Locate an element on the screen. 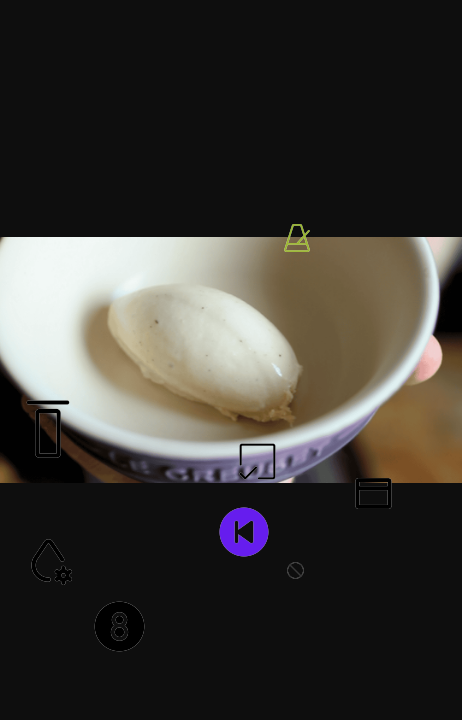 This screenshot has width=462, height=720. open web browser is located at coordinates (373, 493).